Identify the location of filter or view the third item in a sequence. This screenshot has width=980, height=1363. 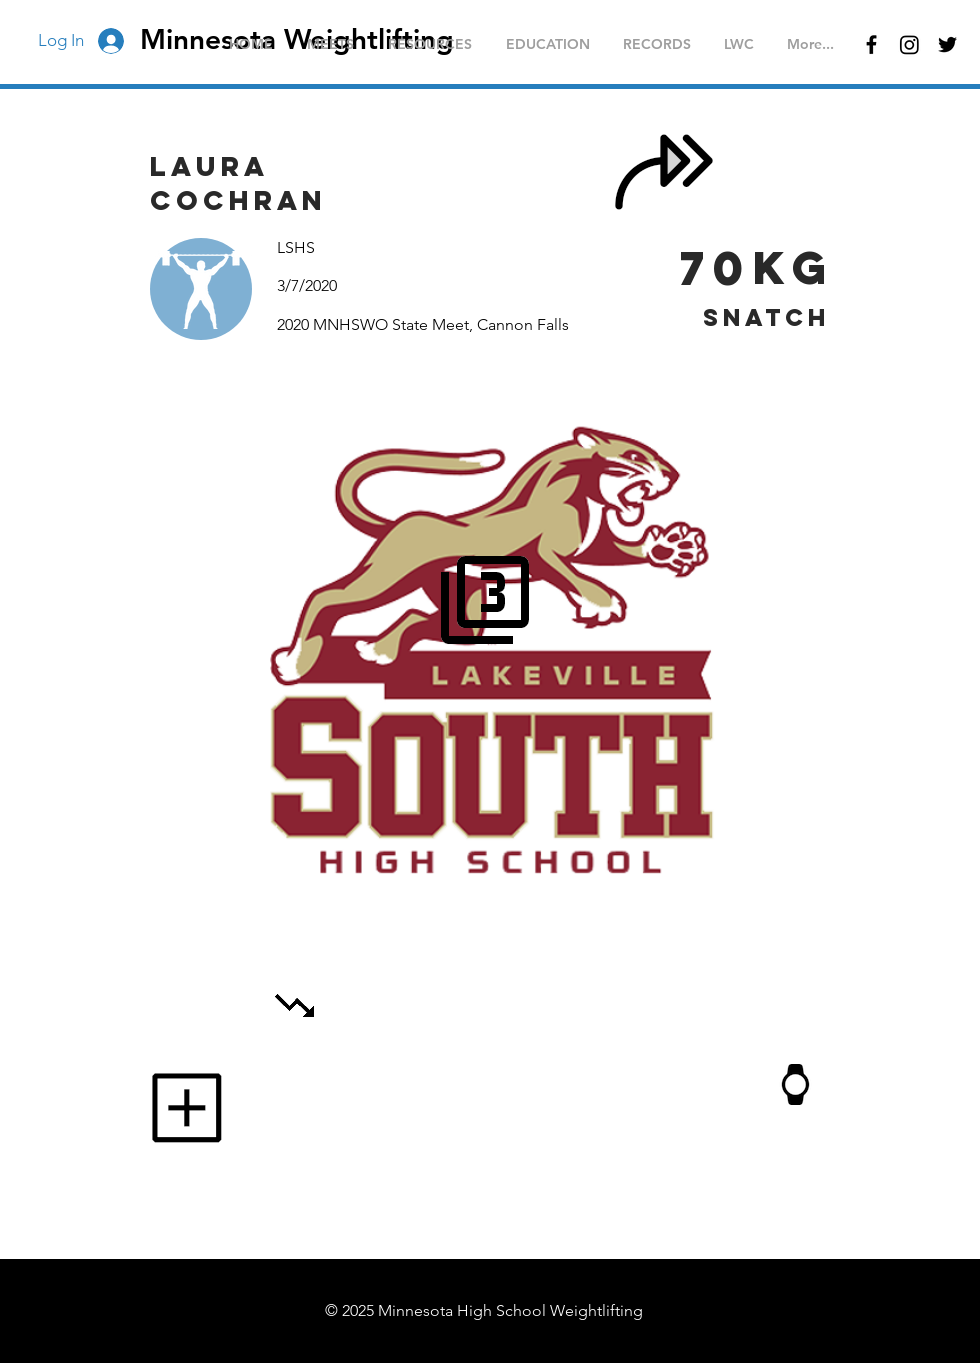
(485, 600).